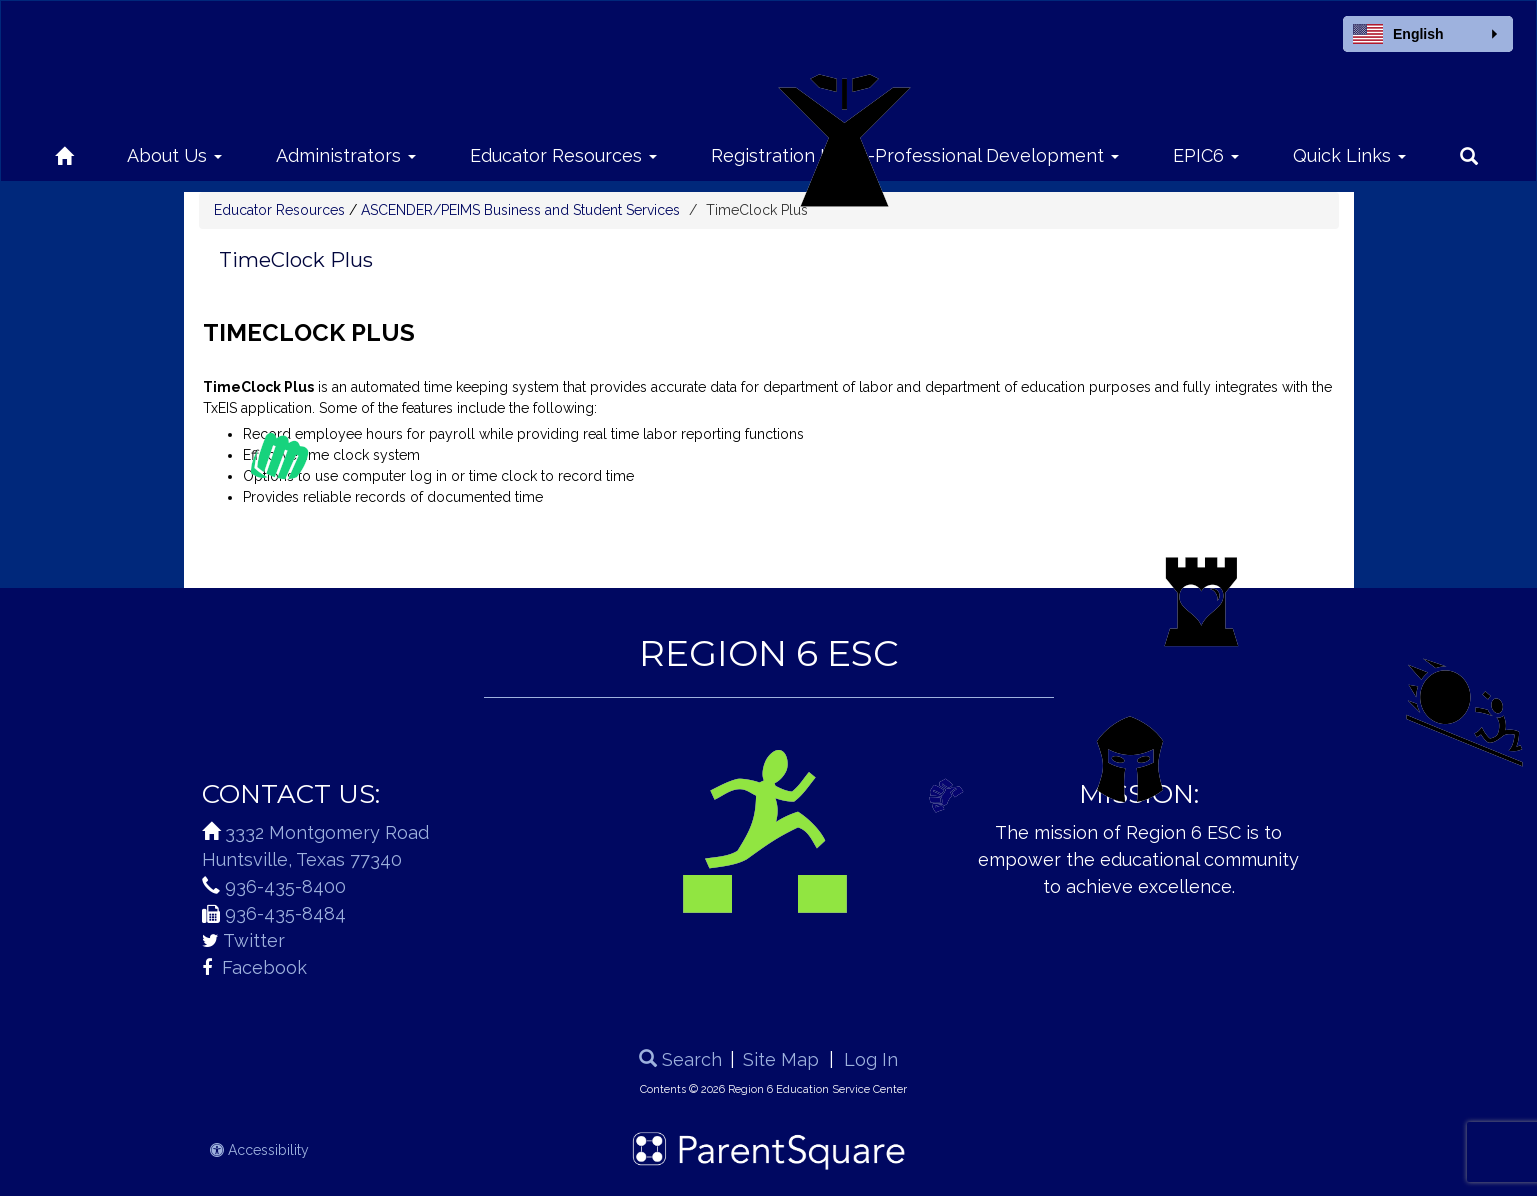  What do you see at coordinates (946, 795) in the screenshot?
I see `grab or drag an item` at bounding box center [946, 795].